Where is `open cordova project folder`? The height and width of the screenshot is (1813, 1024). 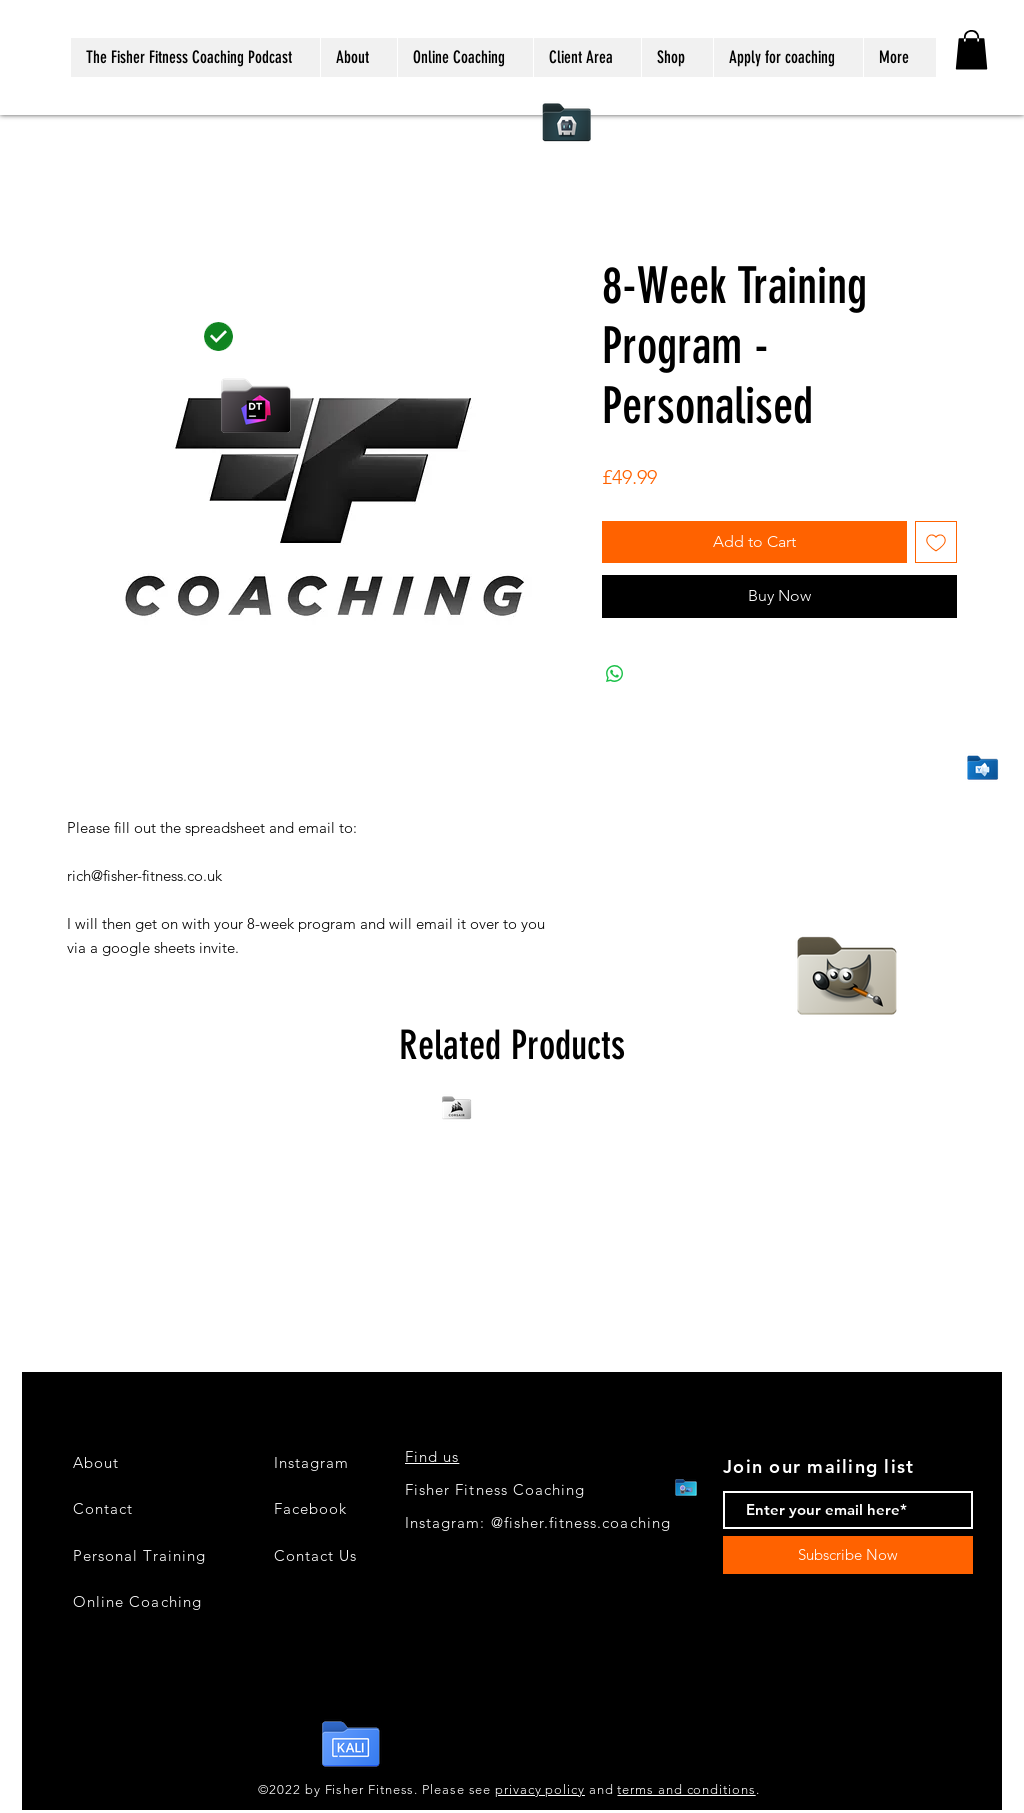
open cordova project folder is located at coordinates (566, 123).